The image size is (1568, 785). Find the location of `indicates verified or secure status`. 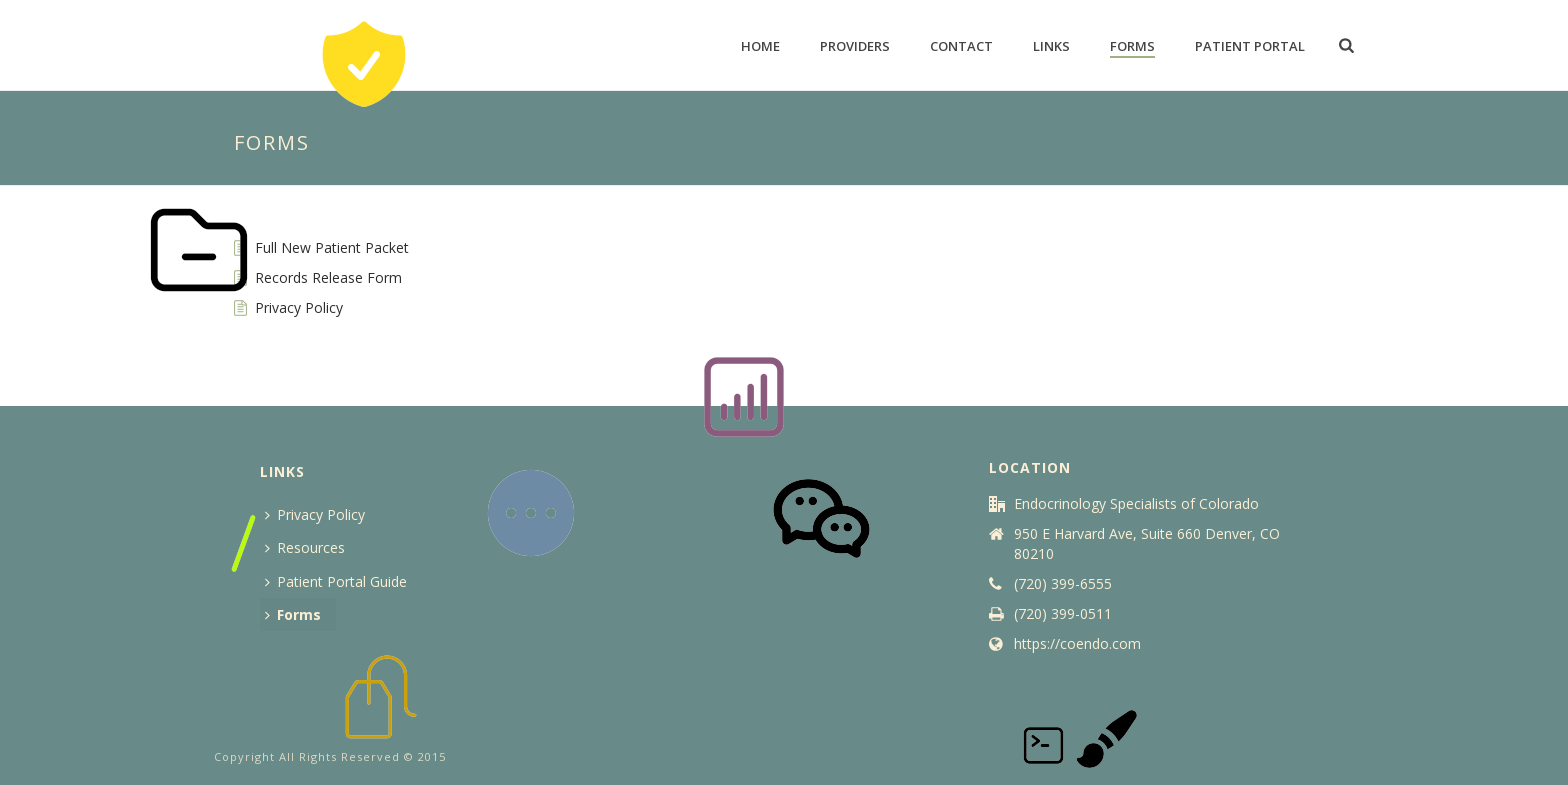

indicates verified or secure status is located at coordinates (364, 64).